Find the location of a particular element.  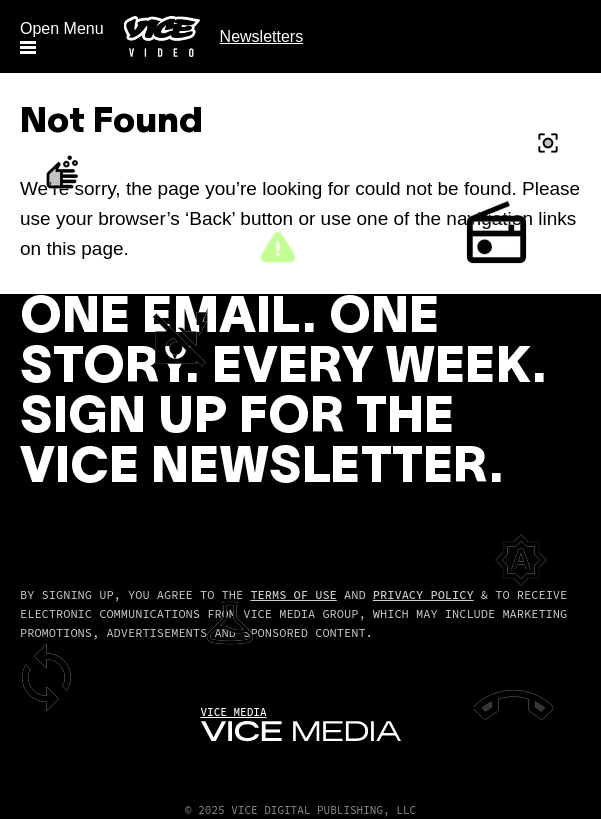

enable repeat or loop playback is located at coordinates (46, 677).